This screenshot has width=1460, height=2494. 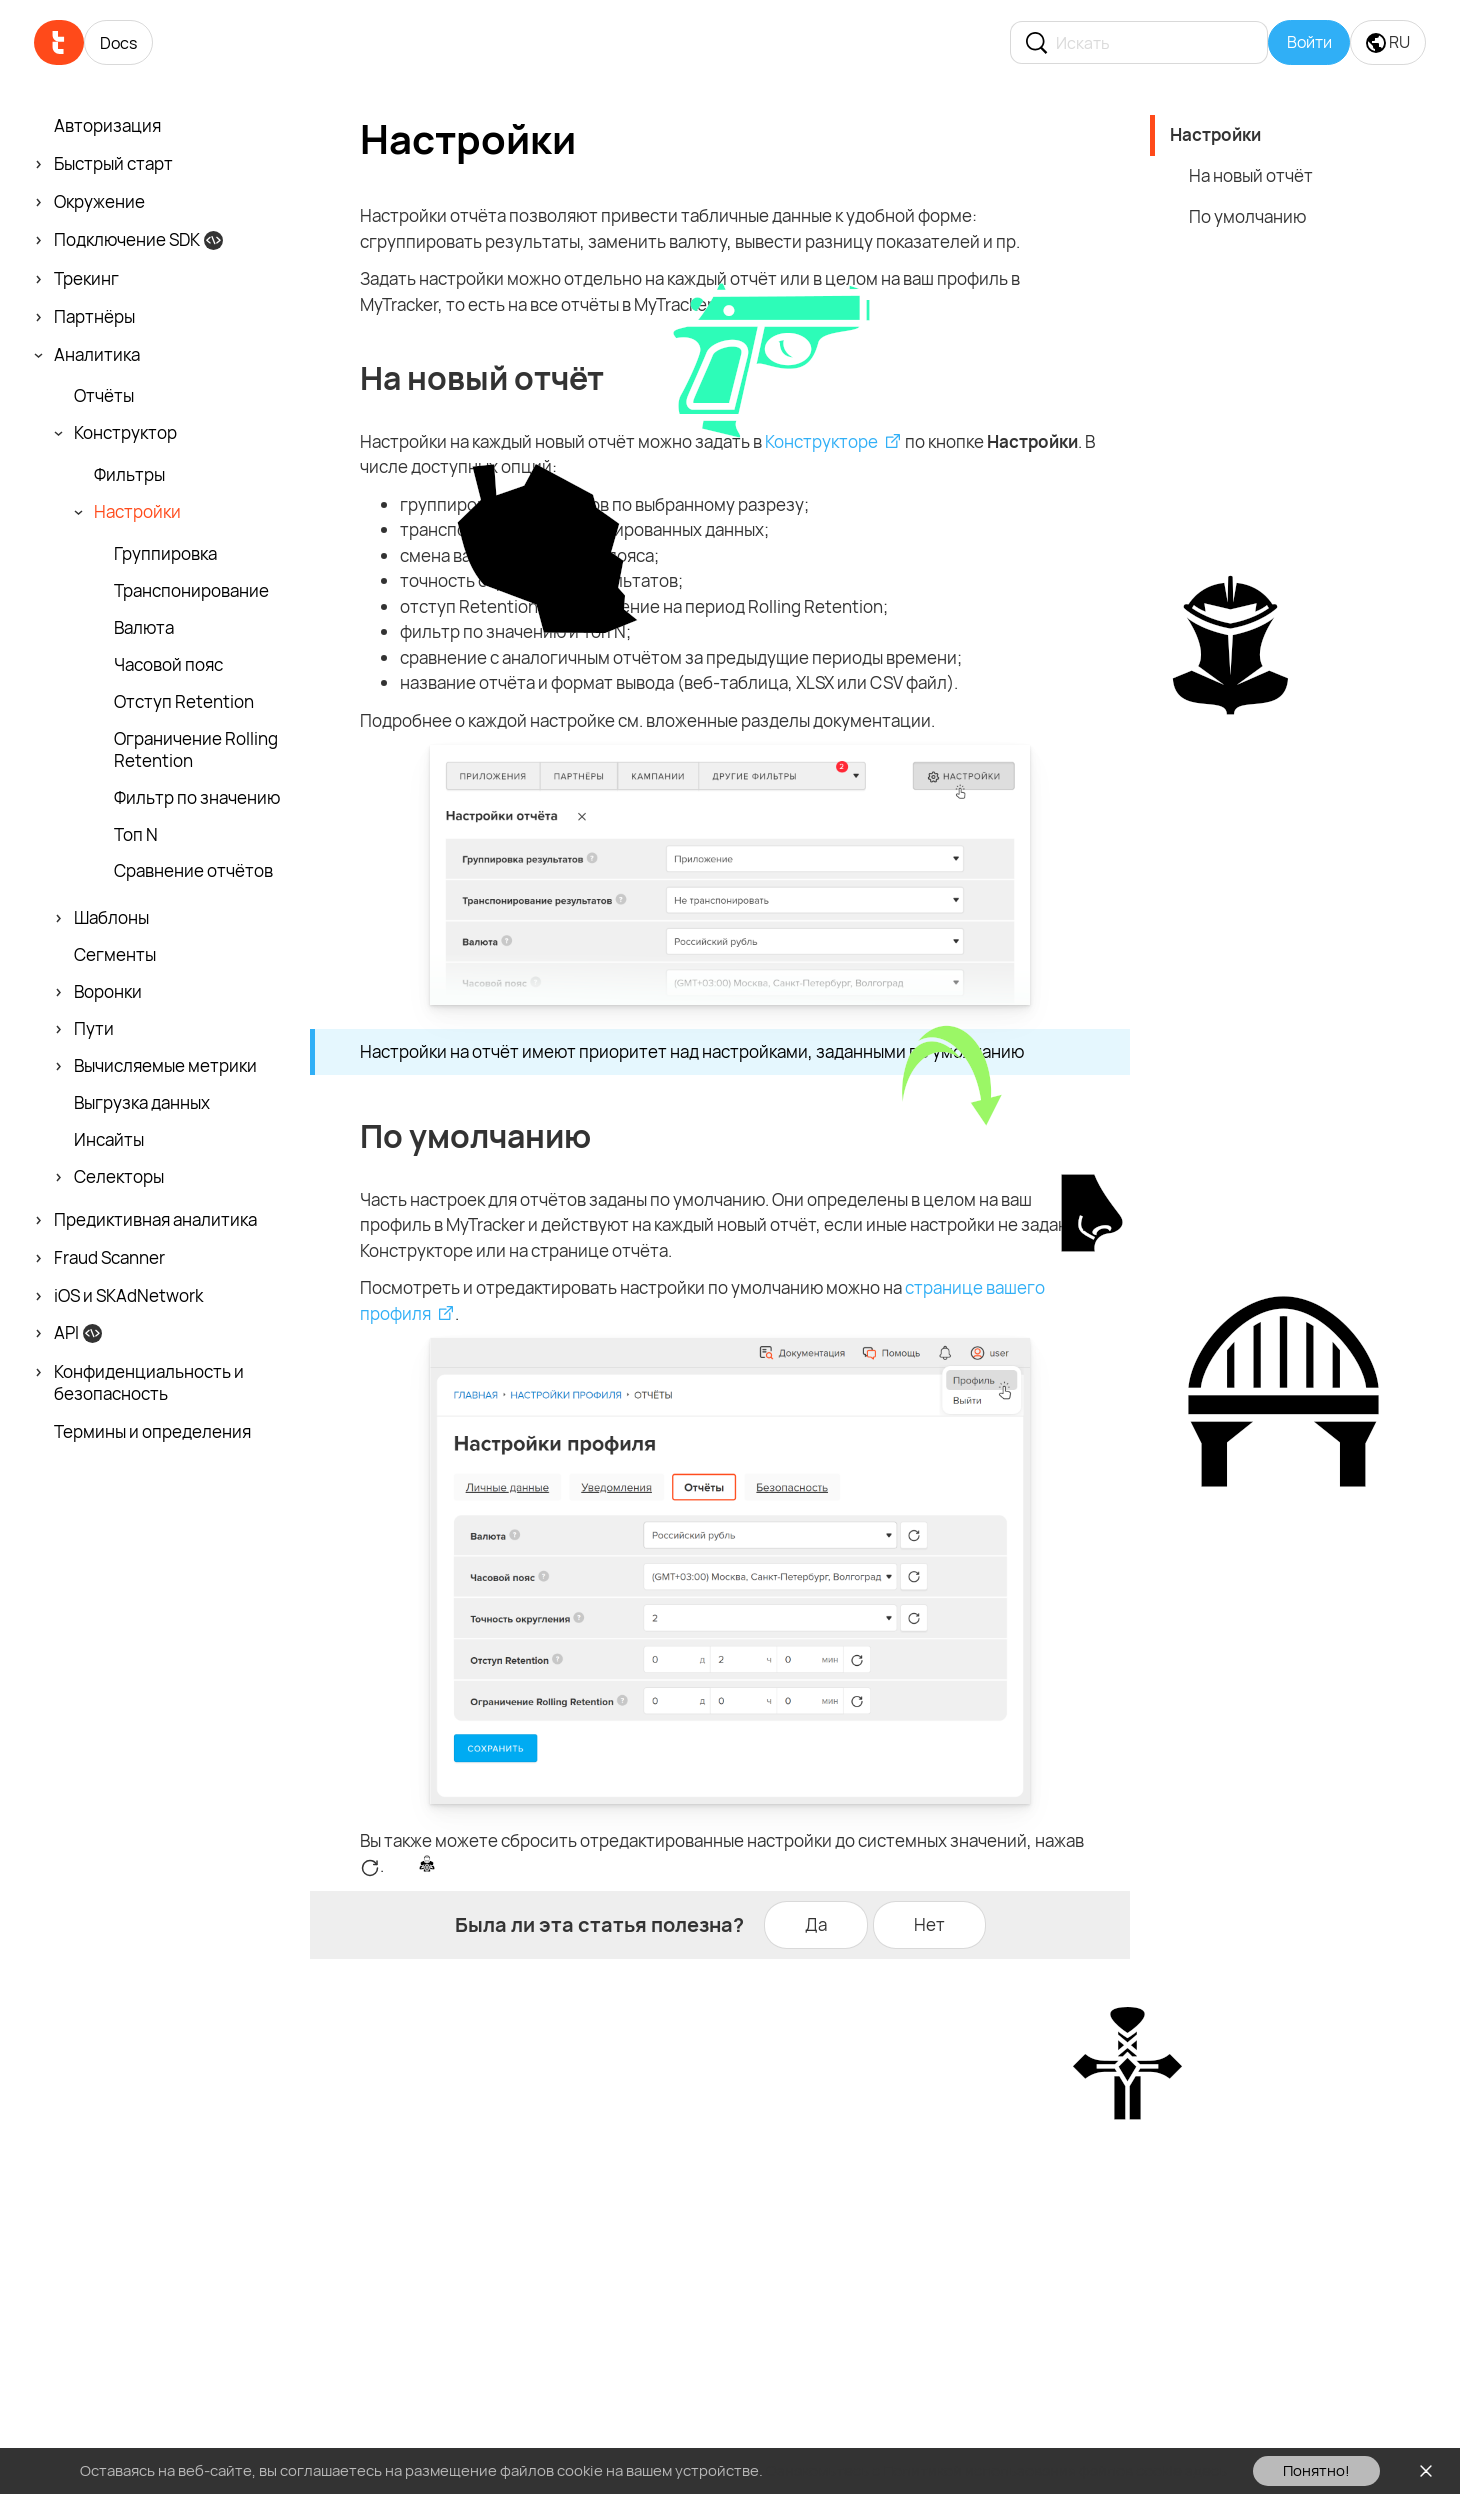 I want to click on view american football player profile, so click(x=427, y=1863).